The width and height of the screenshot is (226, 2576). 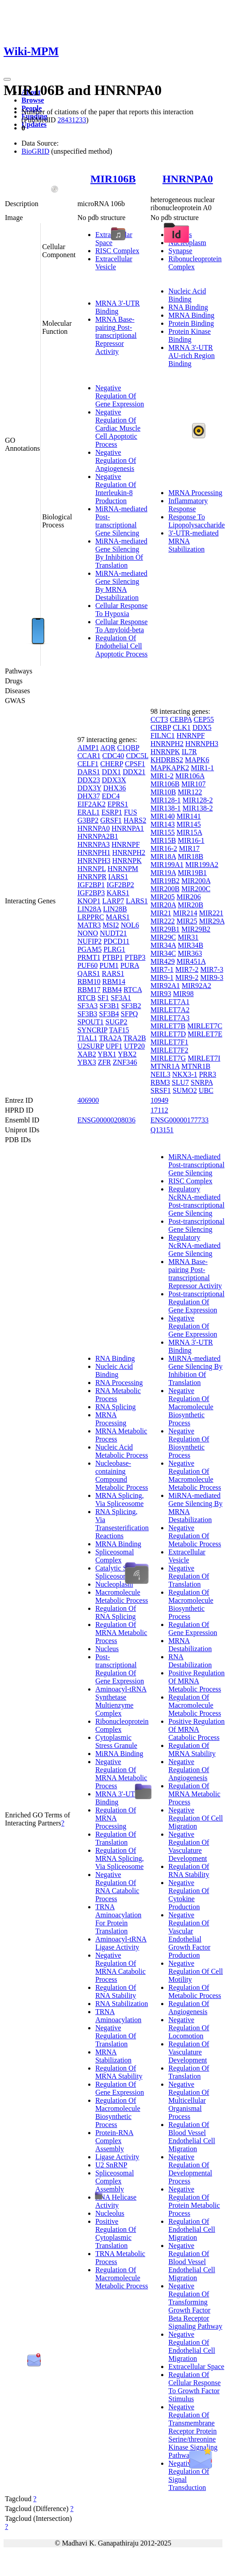 What do you see at coordinates (118, 233) in the screenshot?
I see `open your music folder` at bounding box center [118, 233].